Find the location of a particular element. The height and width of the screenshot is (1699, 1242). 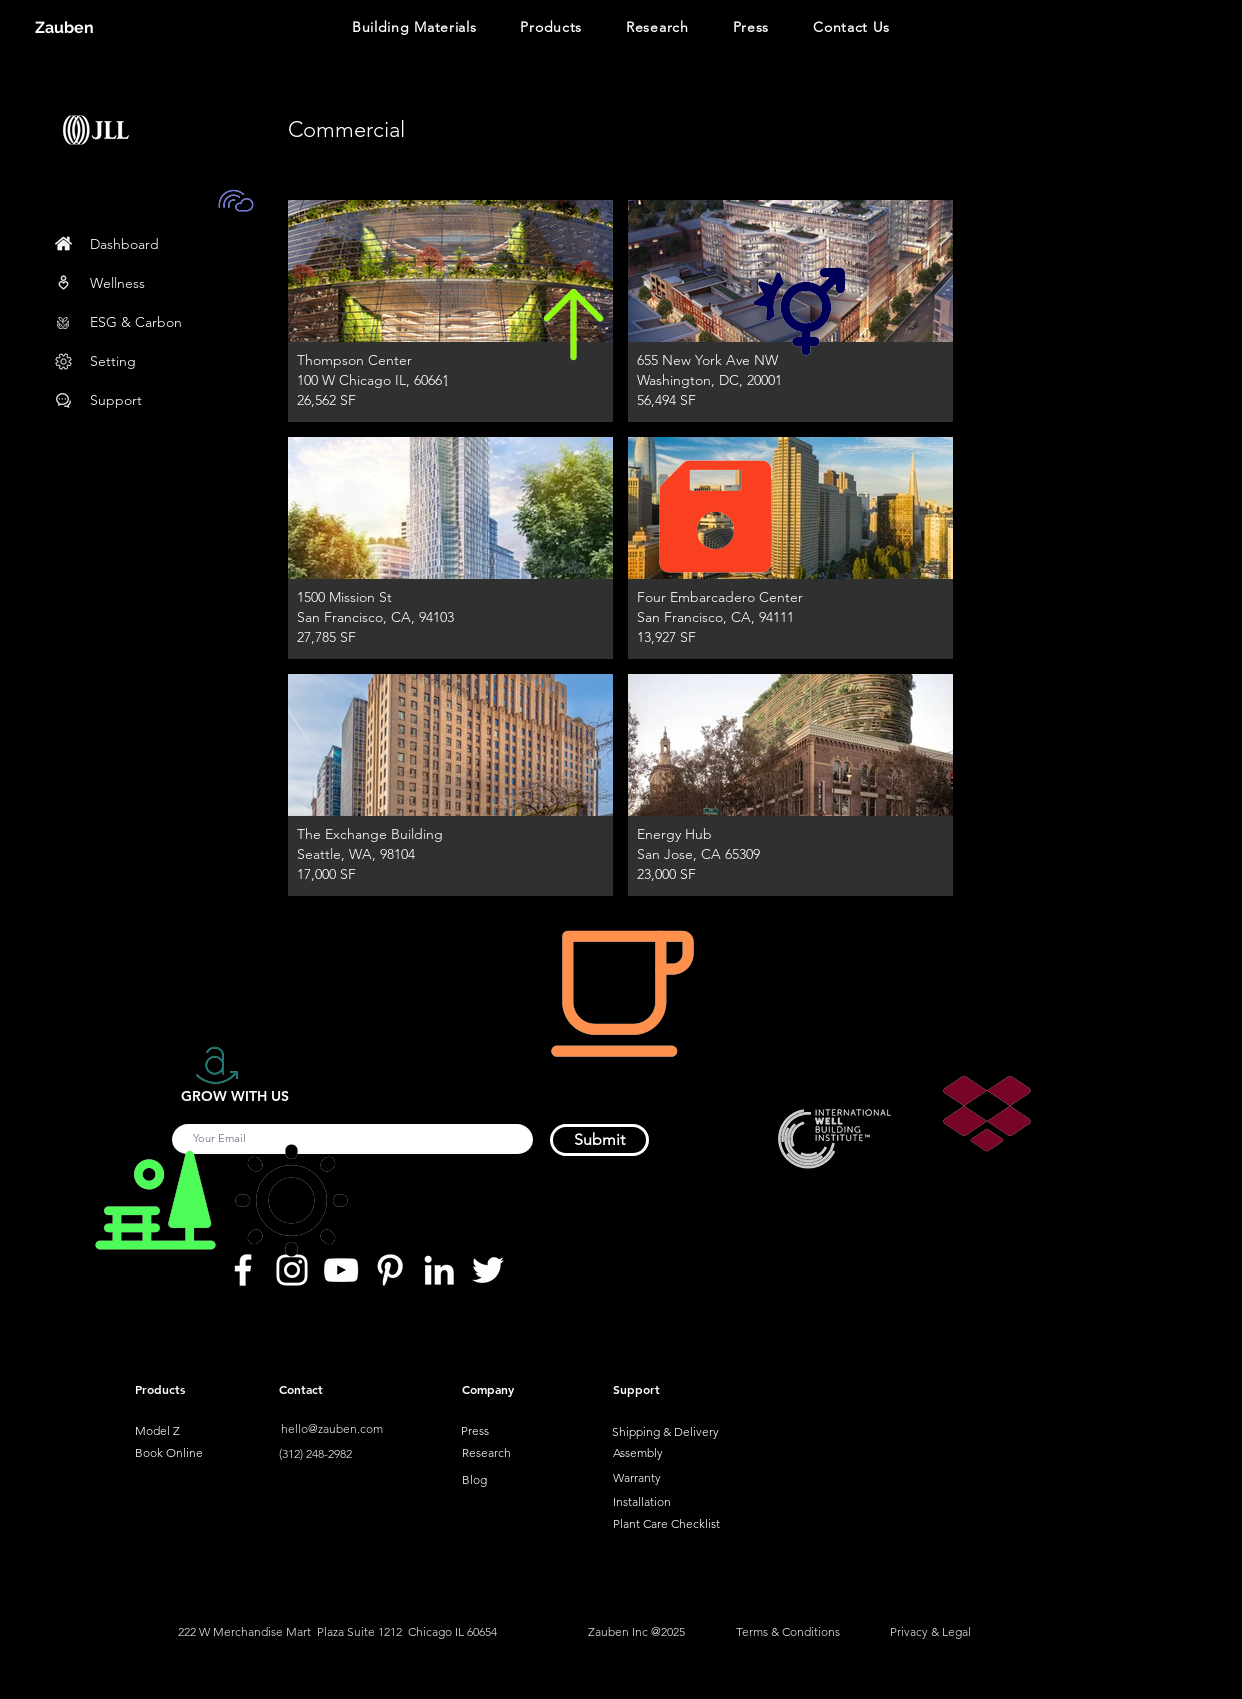

visit amazon.com is located at coordinates (215, 1064).